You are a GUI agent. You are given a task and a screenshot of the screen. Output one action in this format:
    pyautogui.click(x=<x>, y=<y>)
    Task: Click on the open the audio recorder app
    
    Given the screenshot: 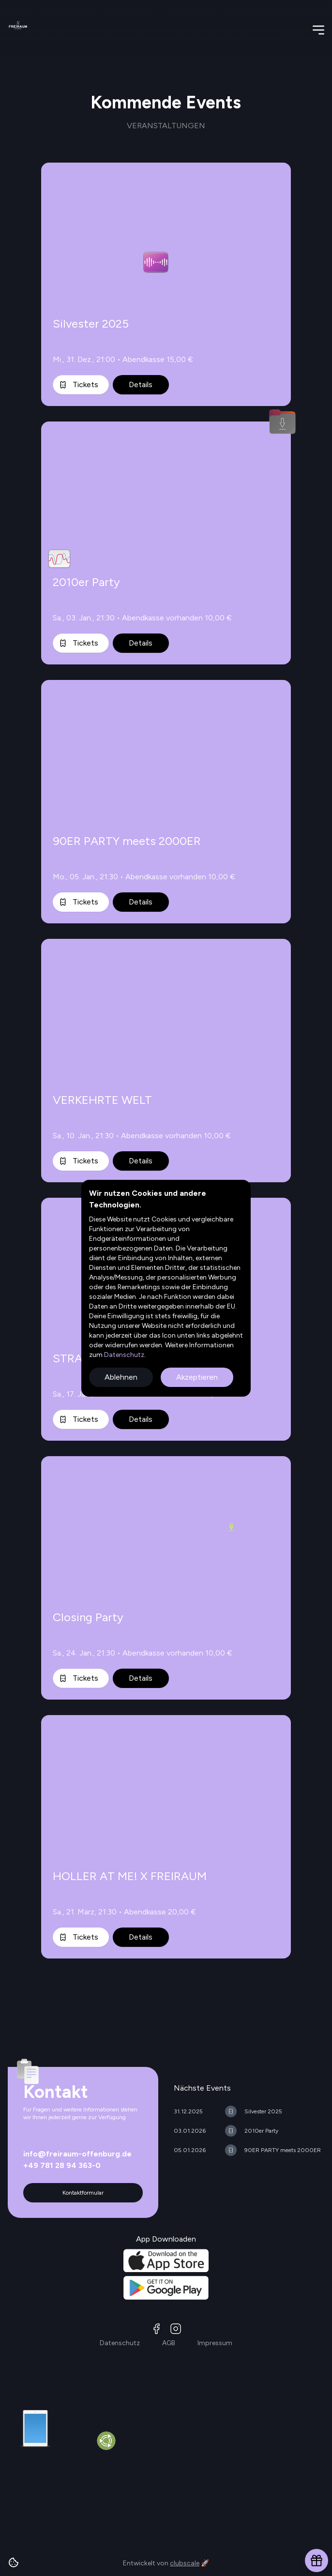 What is the action you would take?
    pyautogui.click(x=156, y=262)
    